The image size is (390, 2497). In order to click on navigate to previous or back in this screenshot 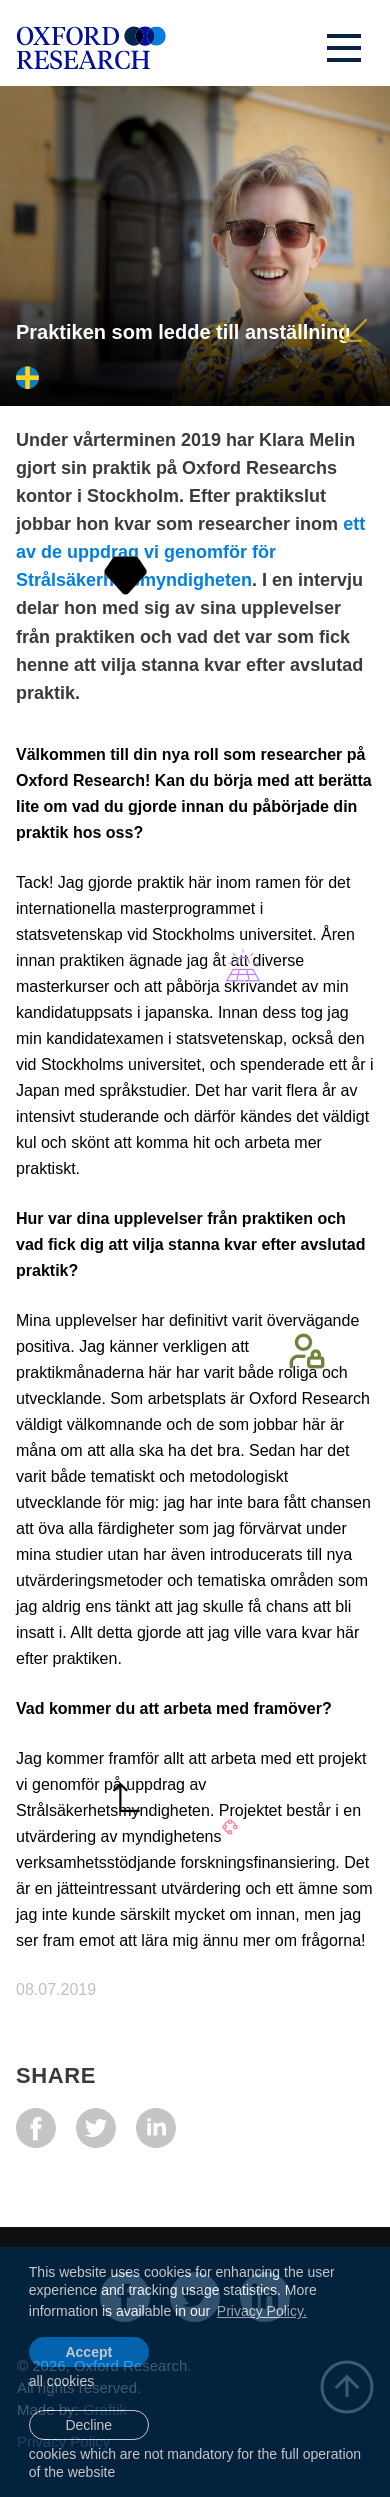, I will do `click(355, 330)`.